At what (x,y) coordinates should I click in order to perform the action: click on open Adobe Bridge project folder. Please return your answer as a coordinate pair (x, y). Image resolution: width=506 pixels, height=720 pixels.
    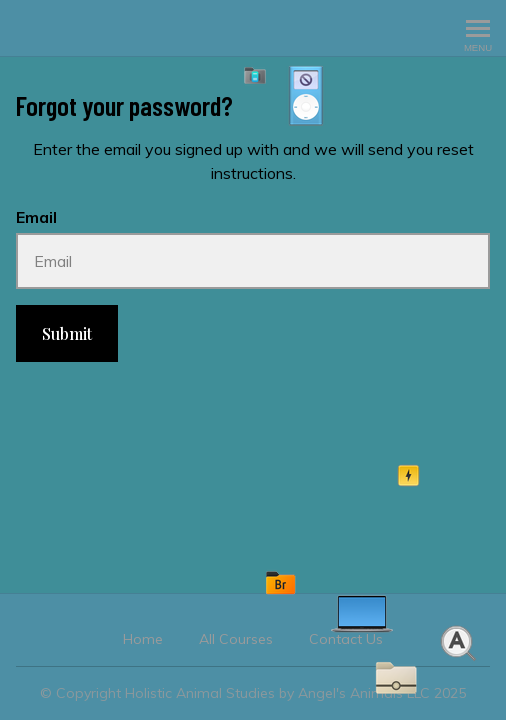
    Looking at the image, I should click on (280, 583).